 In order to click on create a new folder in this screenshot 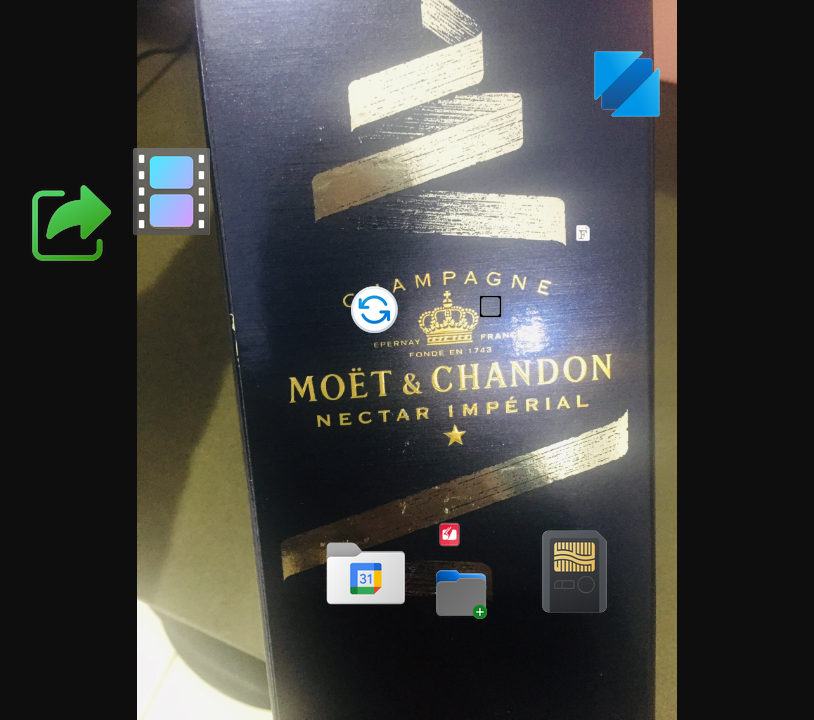, I will do `click(461, 593)`.